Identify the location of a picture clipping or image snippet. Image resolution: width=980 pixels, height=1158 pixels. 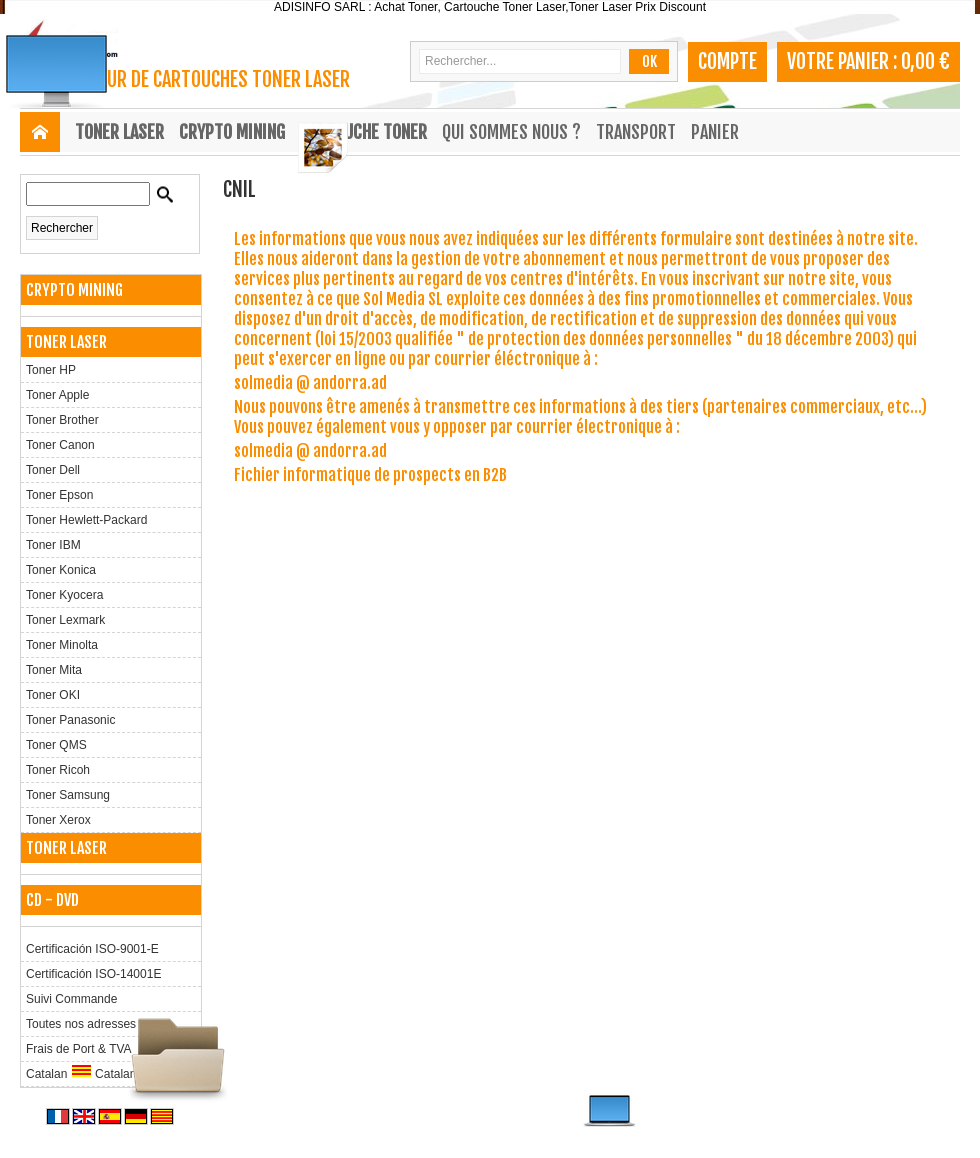
(323, 149).